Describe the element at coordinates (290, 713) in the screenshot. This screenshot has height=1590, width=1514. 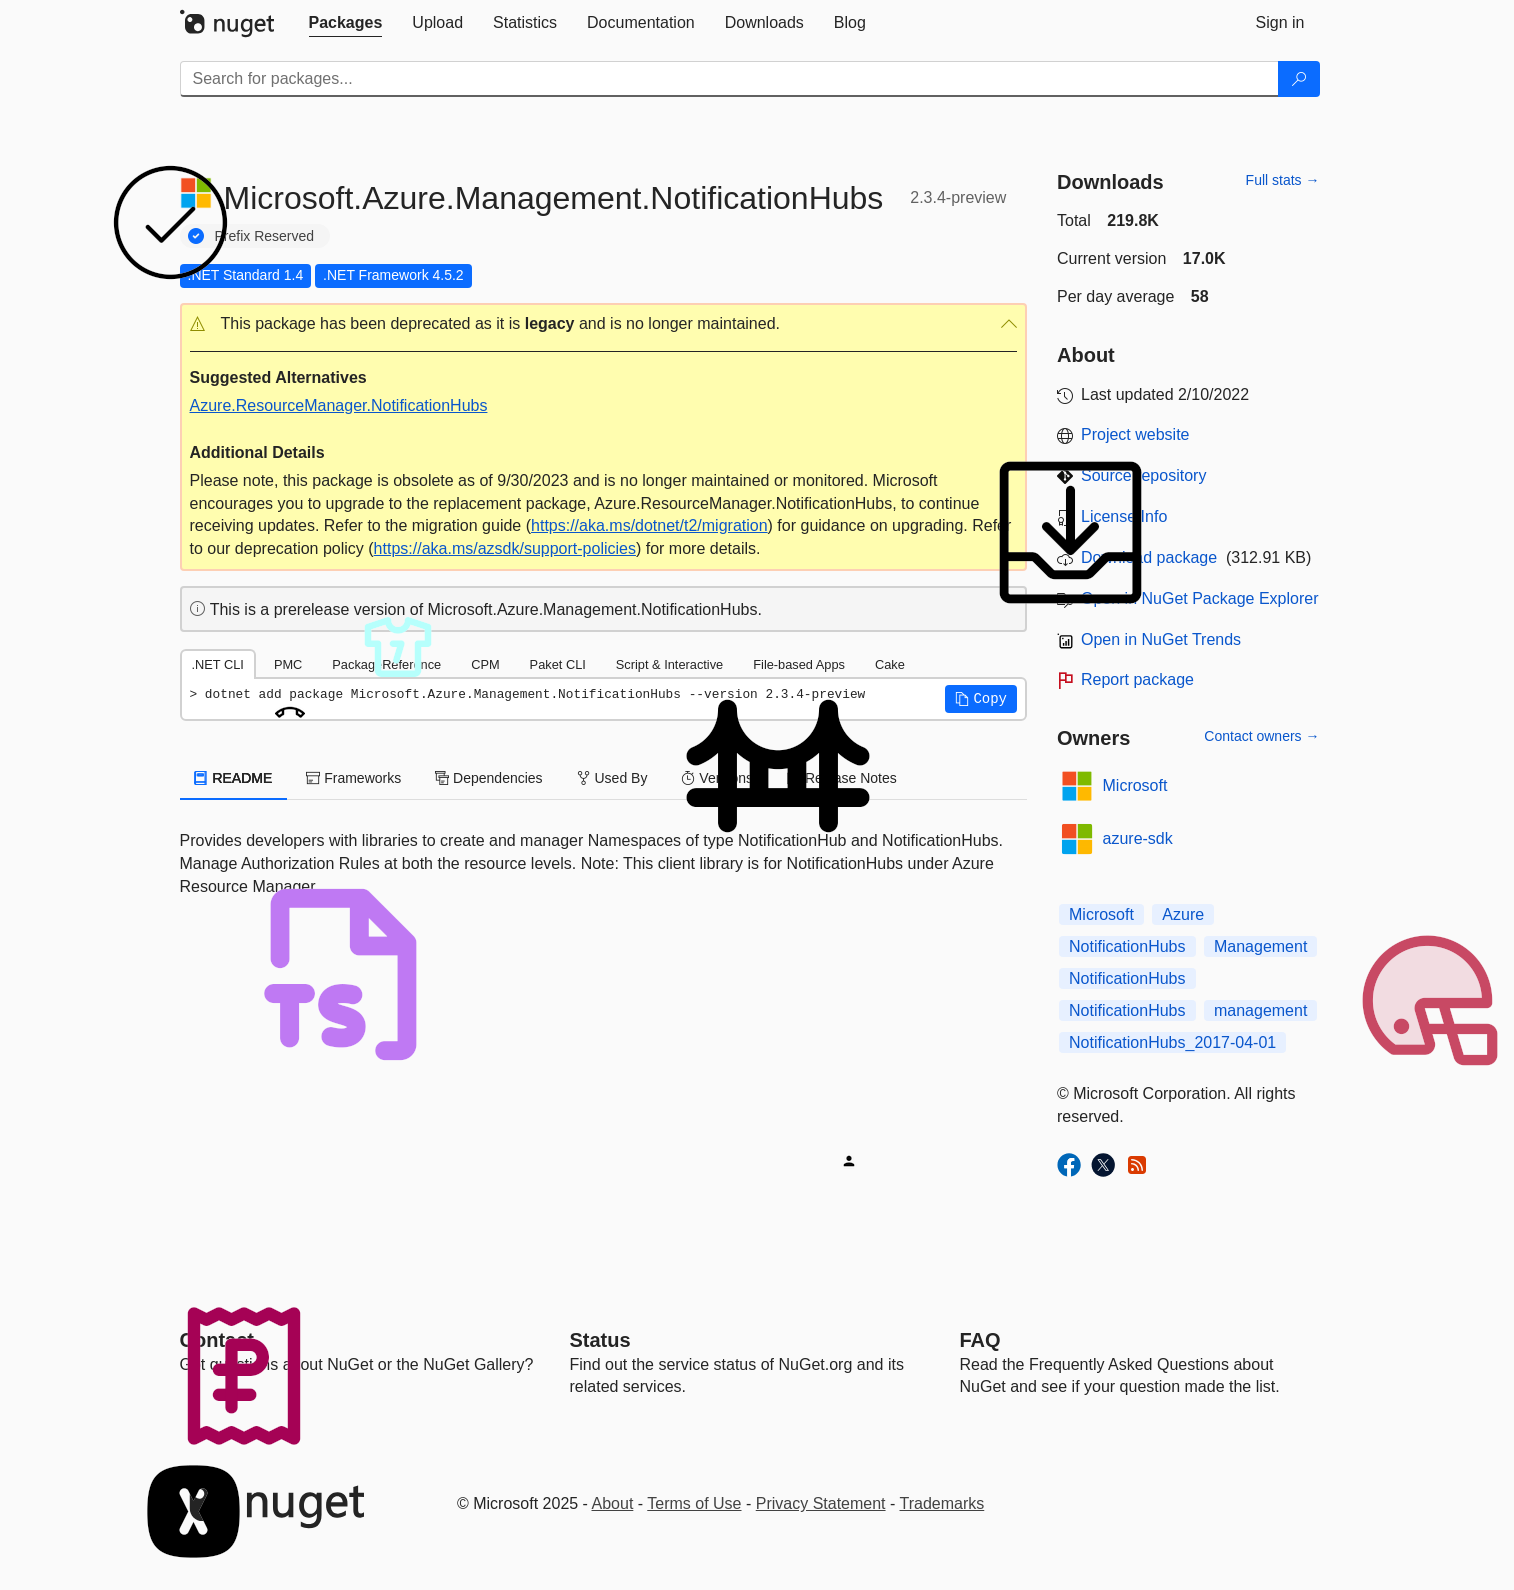
I see `end the current phone call` at that location.